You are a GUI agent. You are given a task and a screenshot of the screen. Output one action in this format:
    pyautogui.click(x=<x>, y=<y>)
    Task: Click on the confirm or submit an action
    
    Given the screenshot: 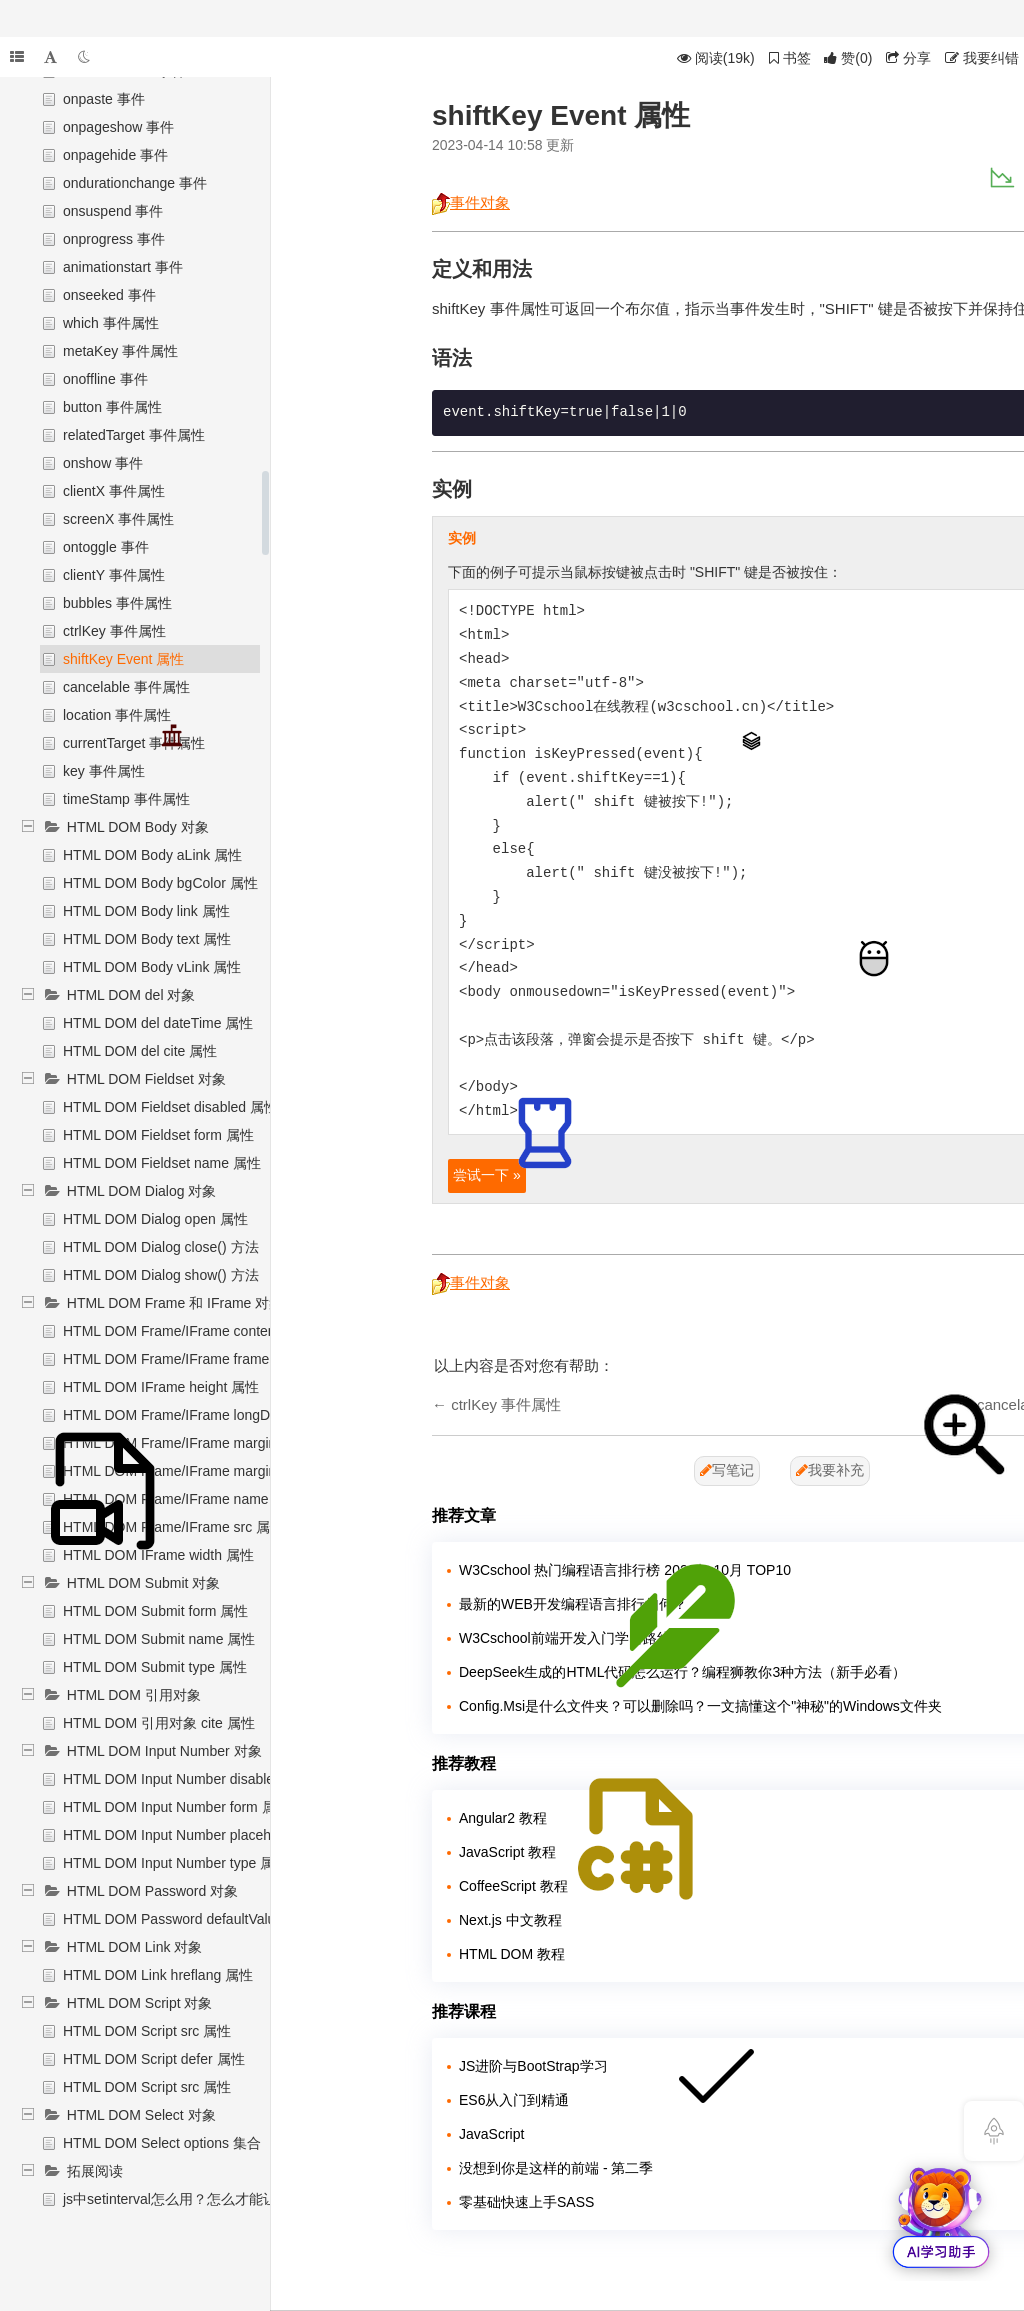 What is the action you would take?
    pyautogui.click(x=715, y=2073)
    